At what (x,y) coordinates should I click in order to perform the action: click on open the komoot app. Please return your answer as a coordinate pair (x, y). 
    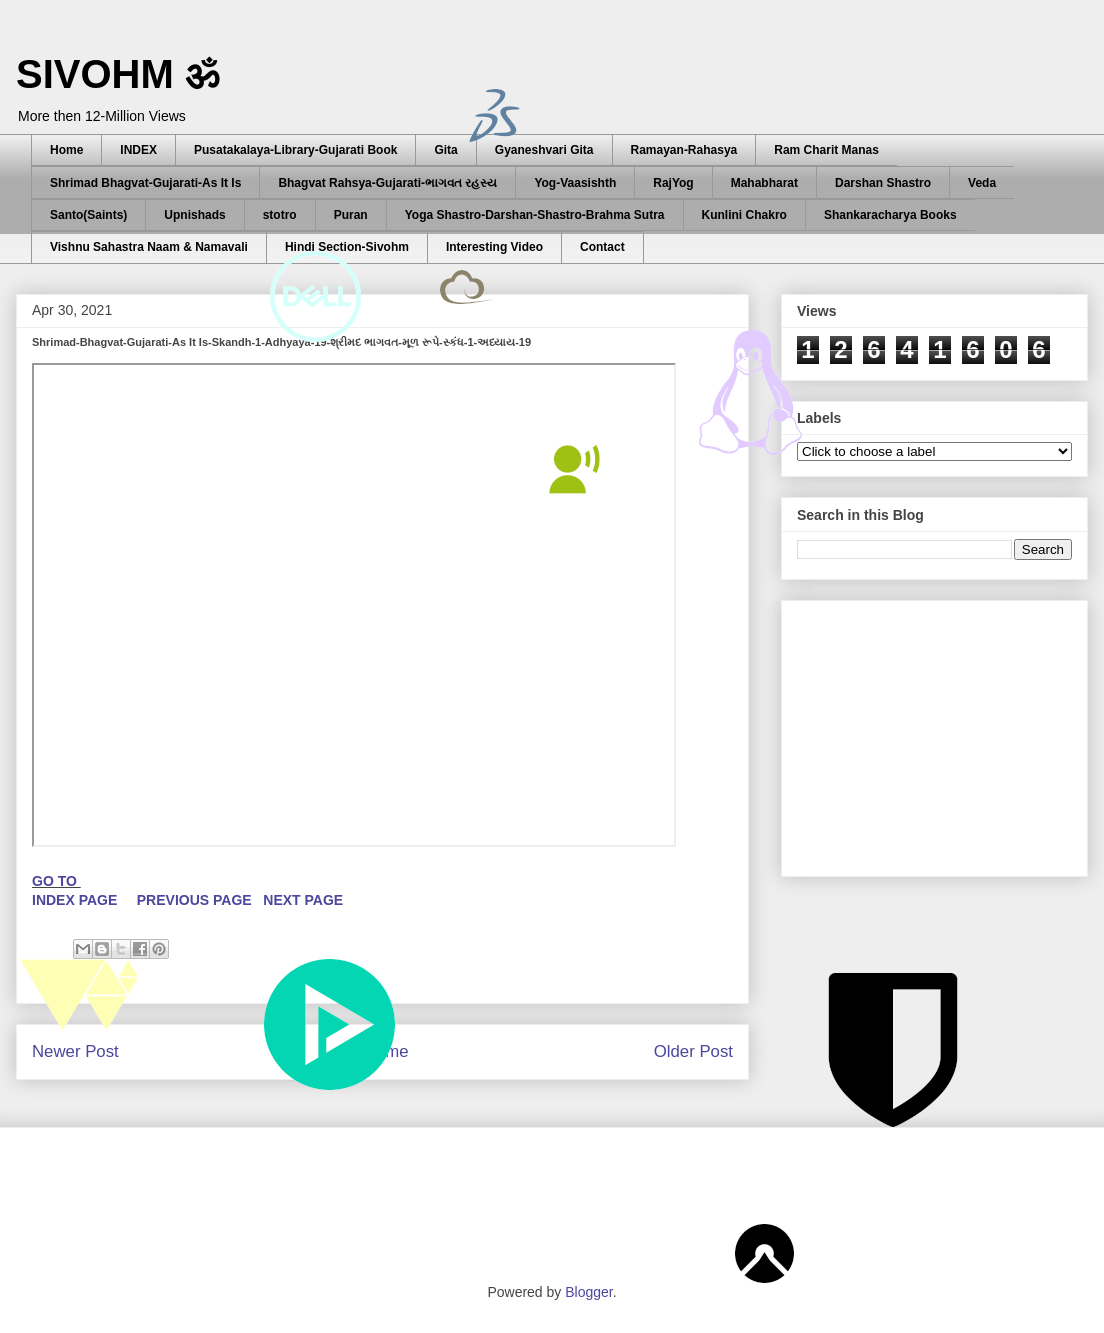
    Looking at the image, I should click on (764, 1253).